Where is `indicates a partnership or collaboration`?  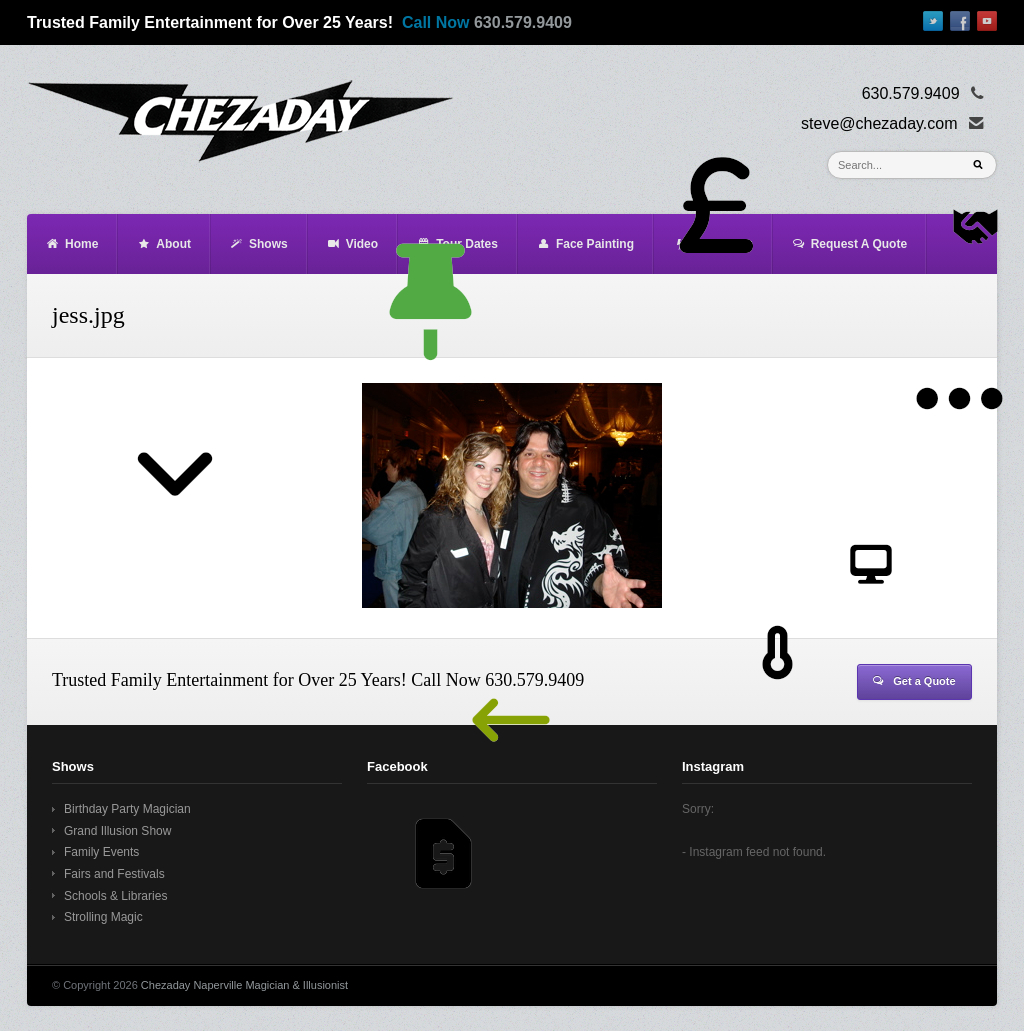 indicates a partnership or collaboration is located at coordinates (975, 226).